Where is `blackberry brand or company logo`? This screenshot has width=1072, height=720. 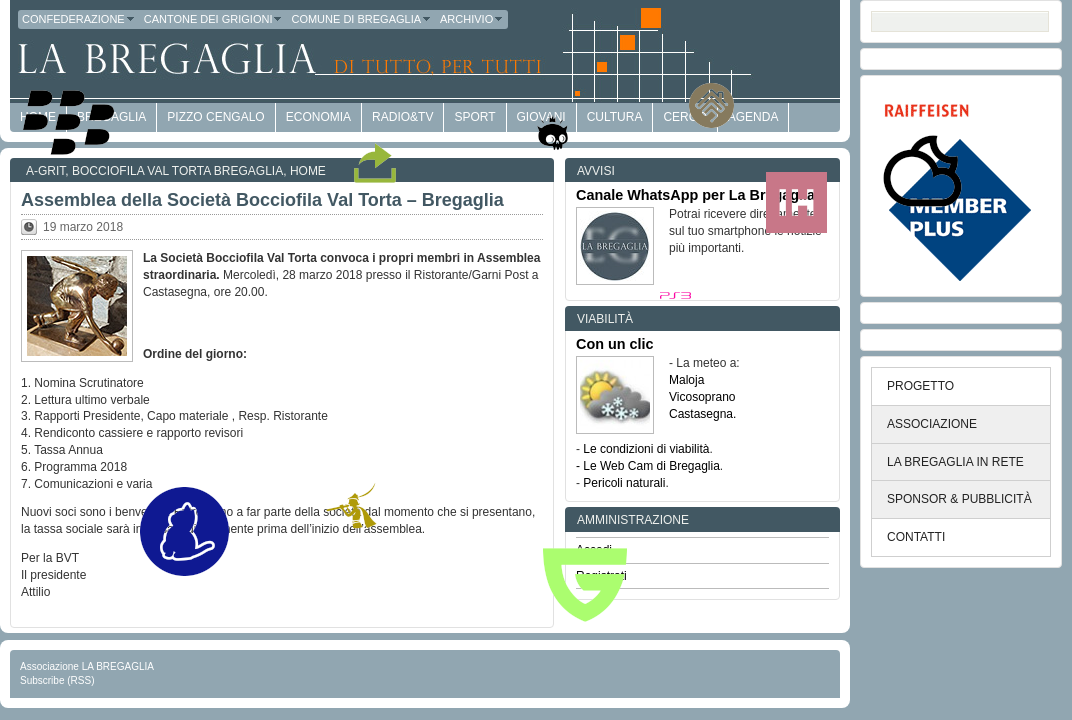 blackberry brand or company logo is located at coordinates (68, 122).